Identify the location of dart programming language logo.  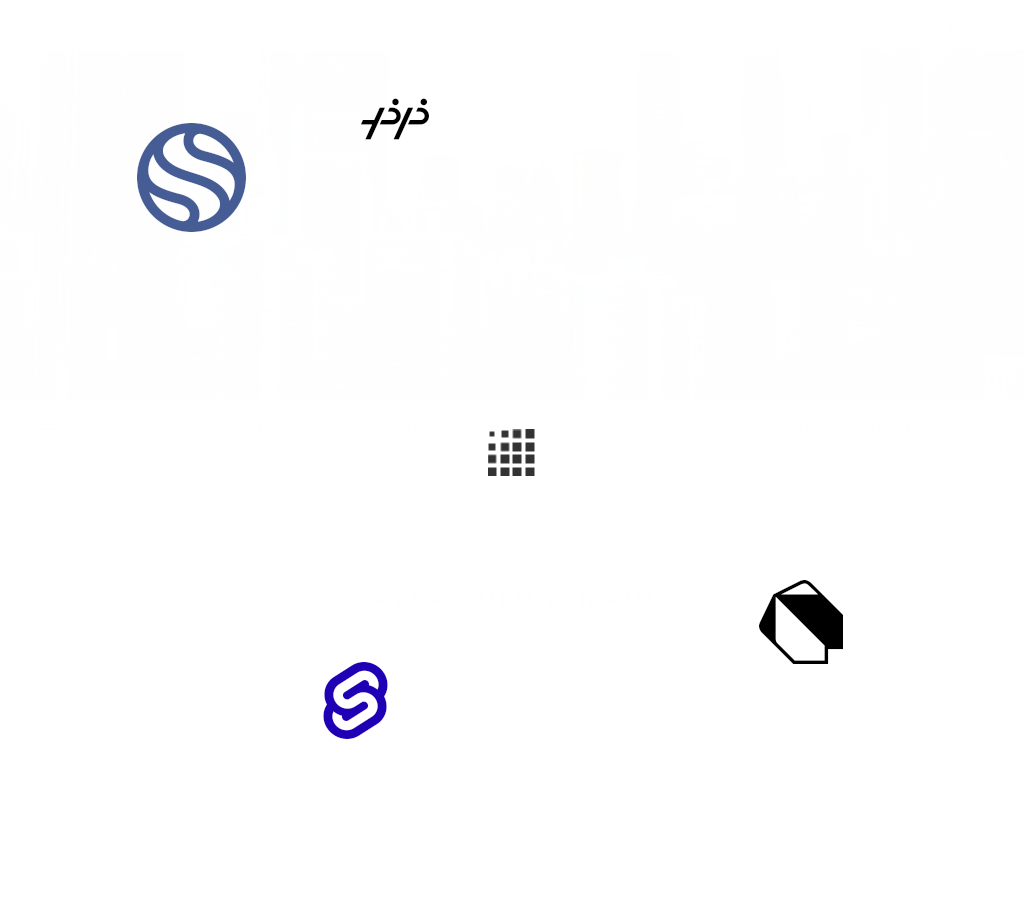
(801, 622).